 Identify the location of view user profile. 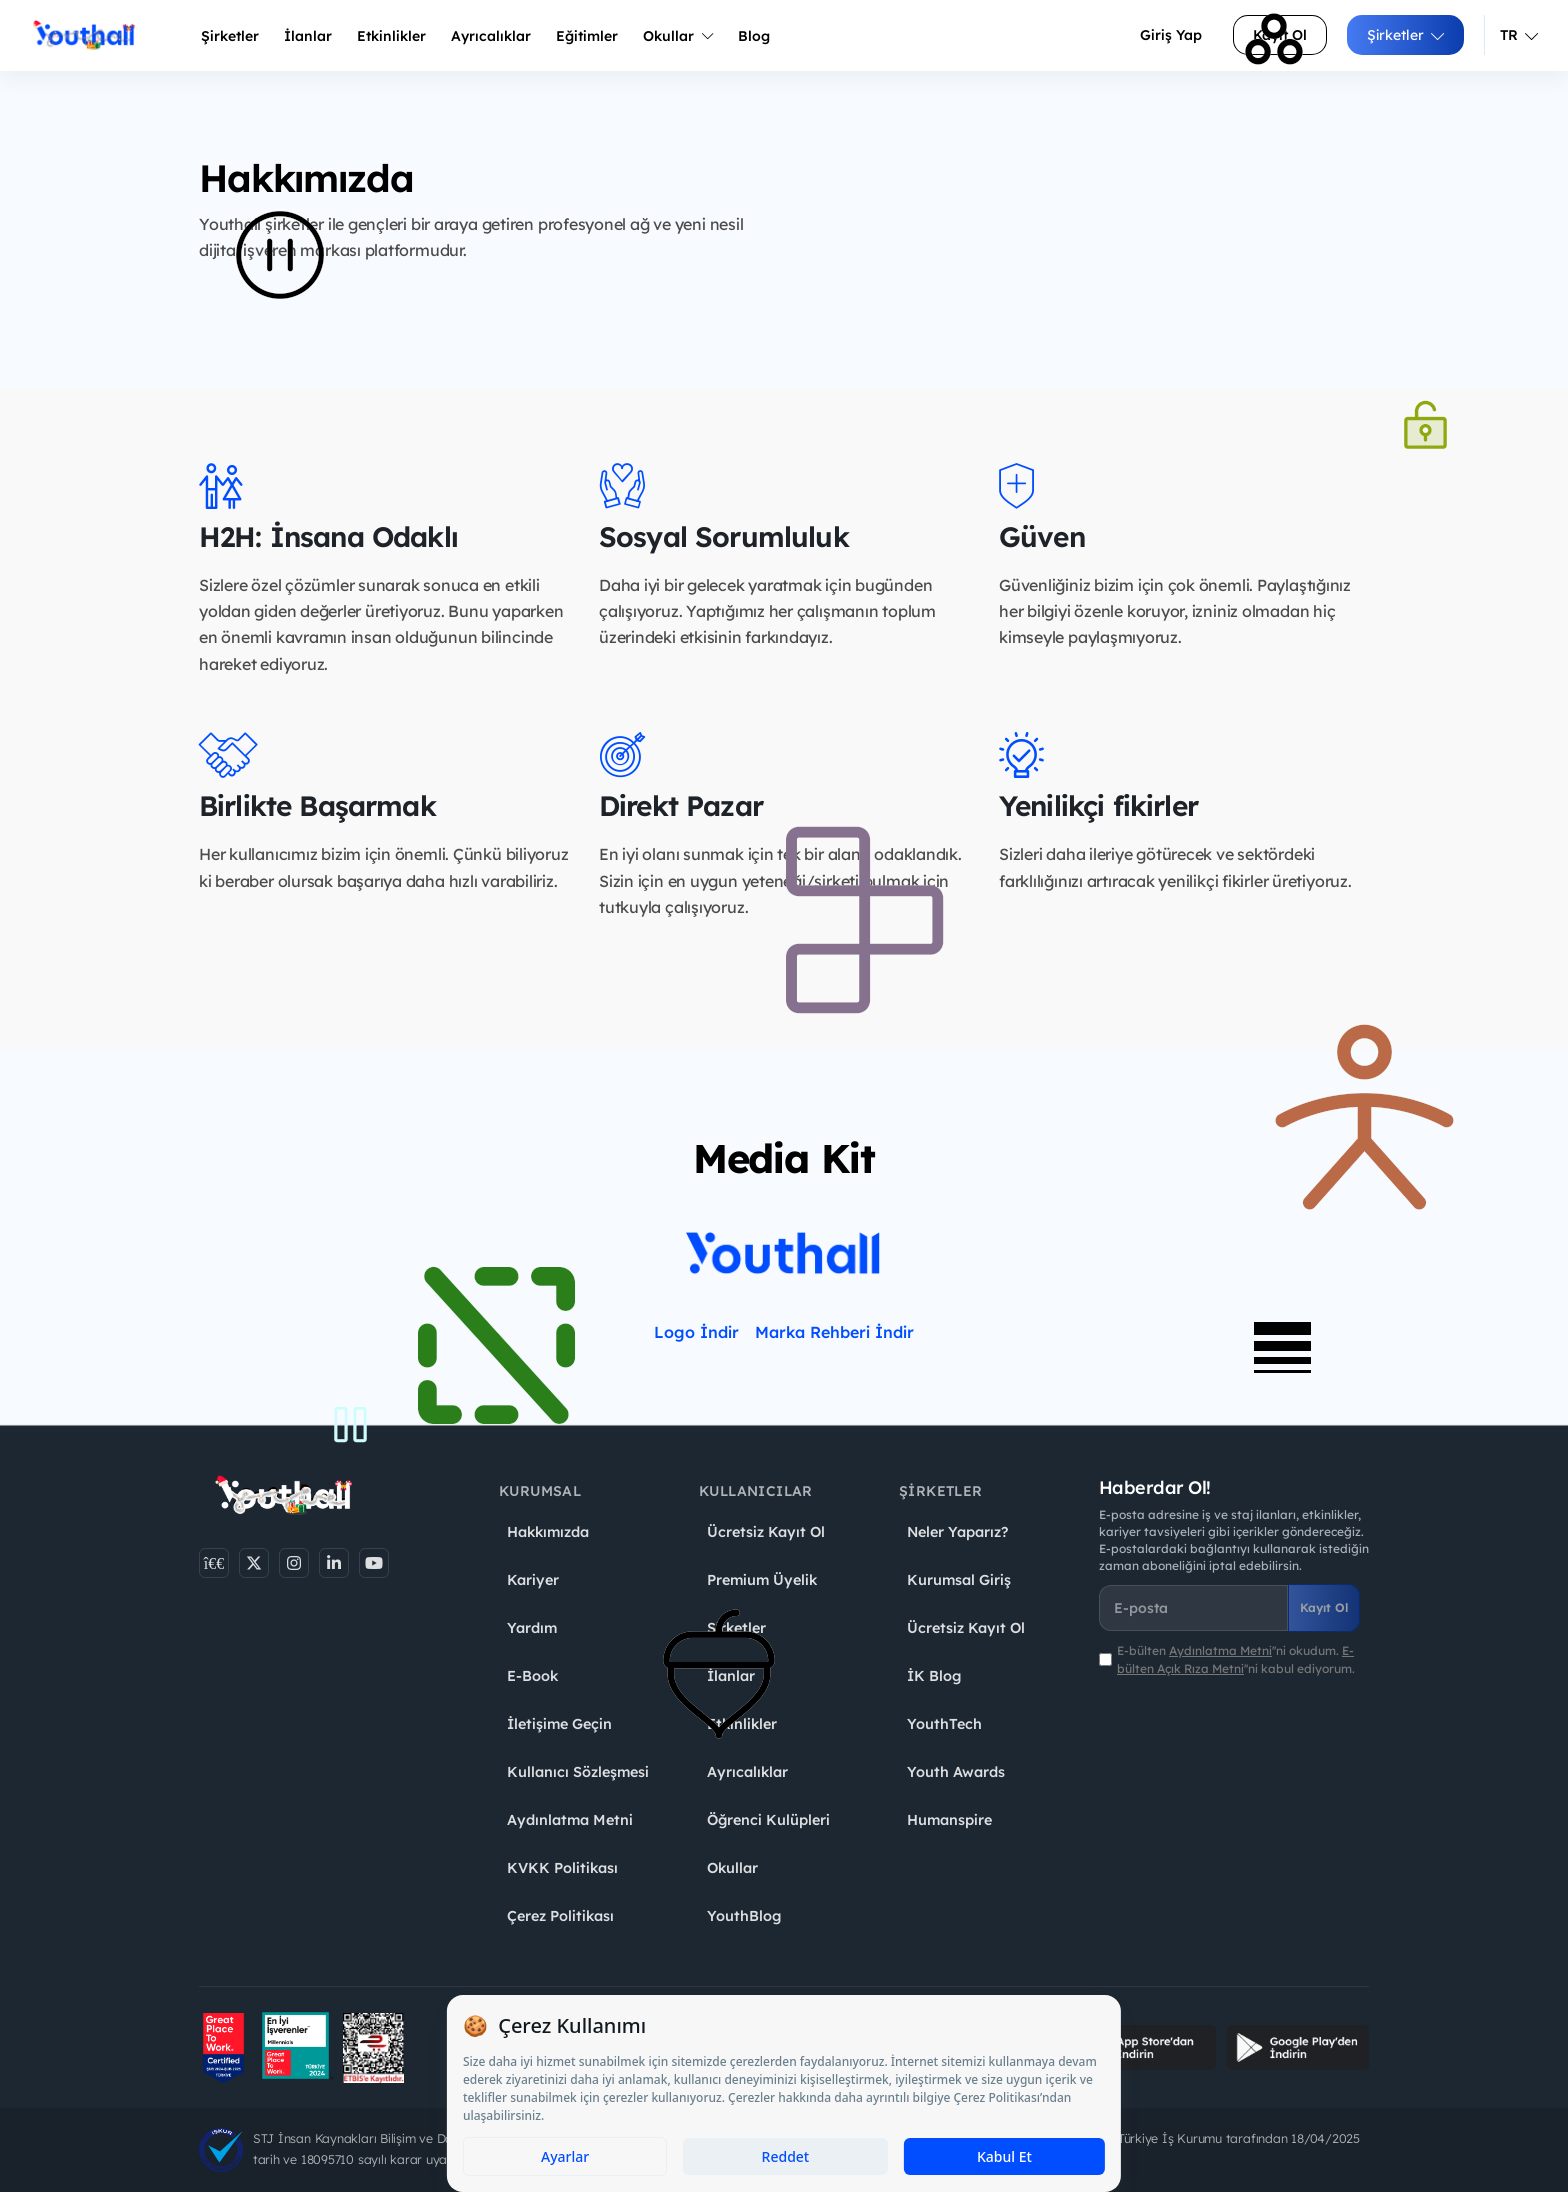
(1364, 1120).